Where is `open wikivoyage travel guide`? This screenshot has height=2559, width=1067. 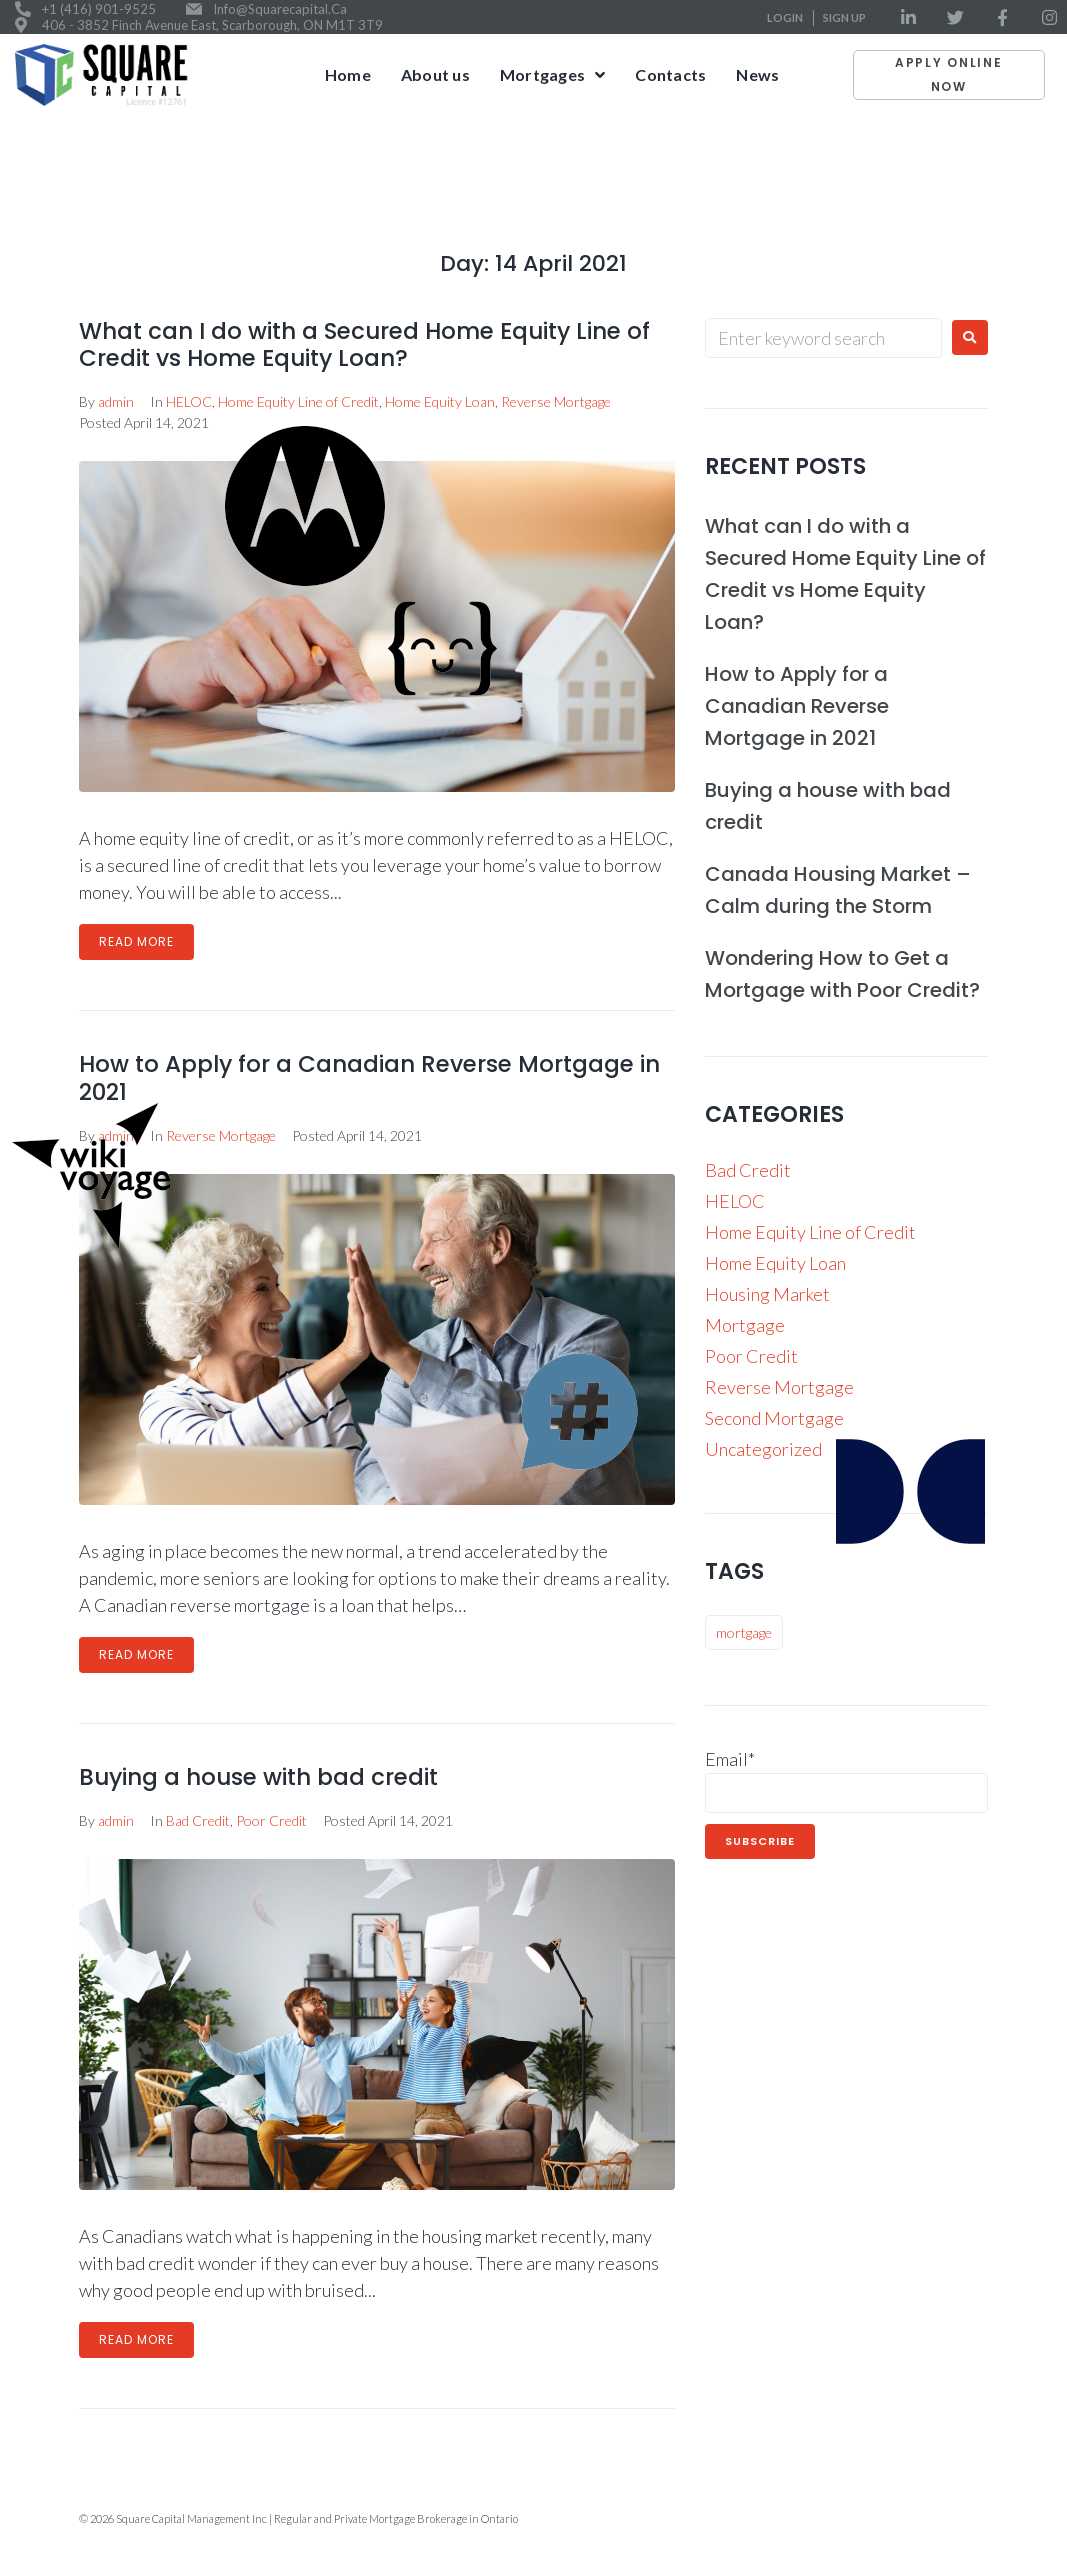
open wikivoyage travel guide is located at coordinates (91, 1176).